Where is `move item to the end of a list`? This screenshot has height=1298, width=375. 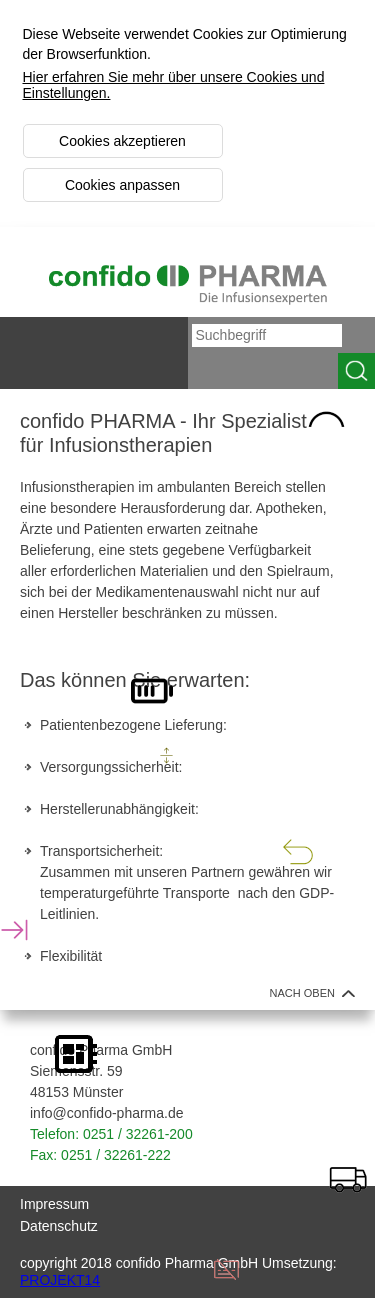 move item to the end of a list is located at coordinates (15, 930).